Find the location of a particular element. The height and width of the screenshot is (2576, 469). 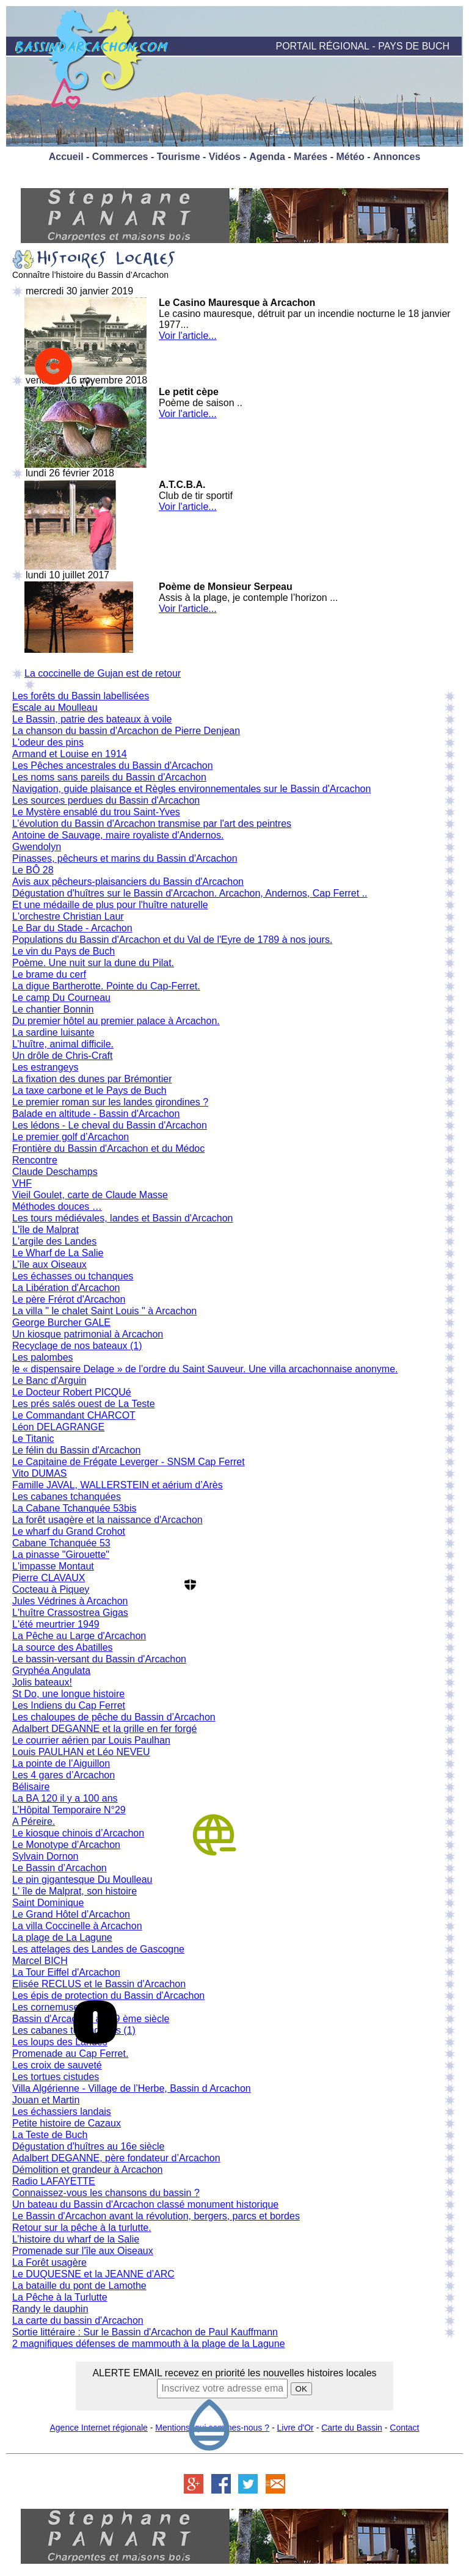

privacy or security settings is located at coordinates (190, 1584).